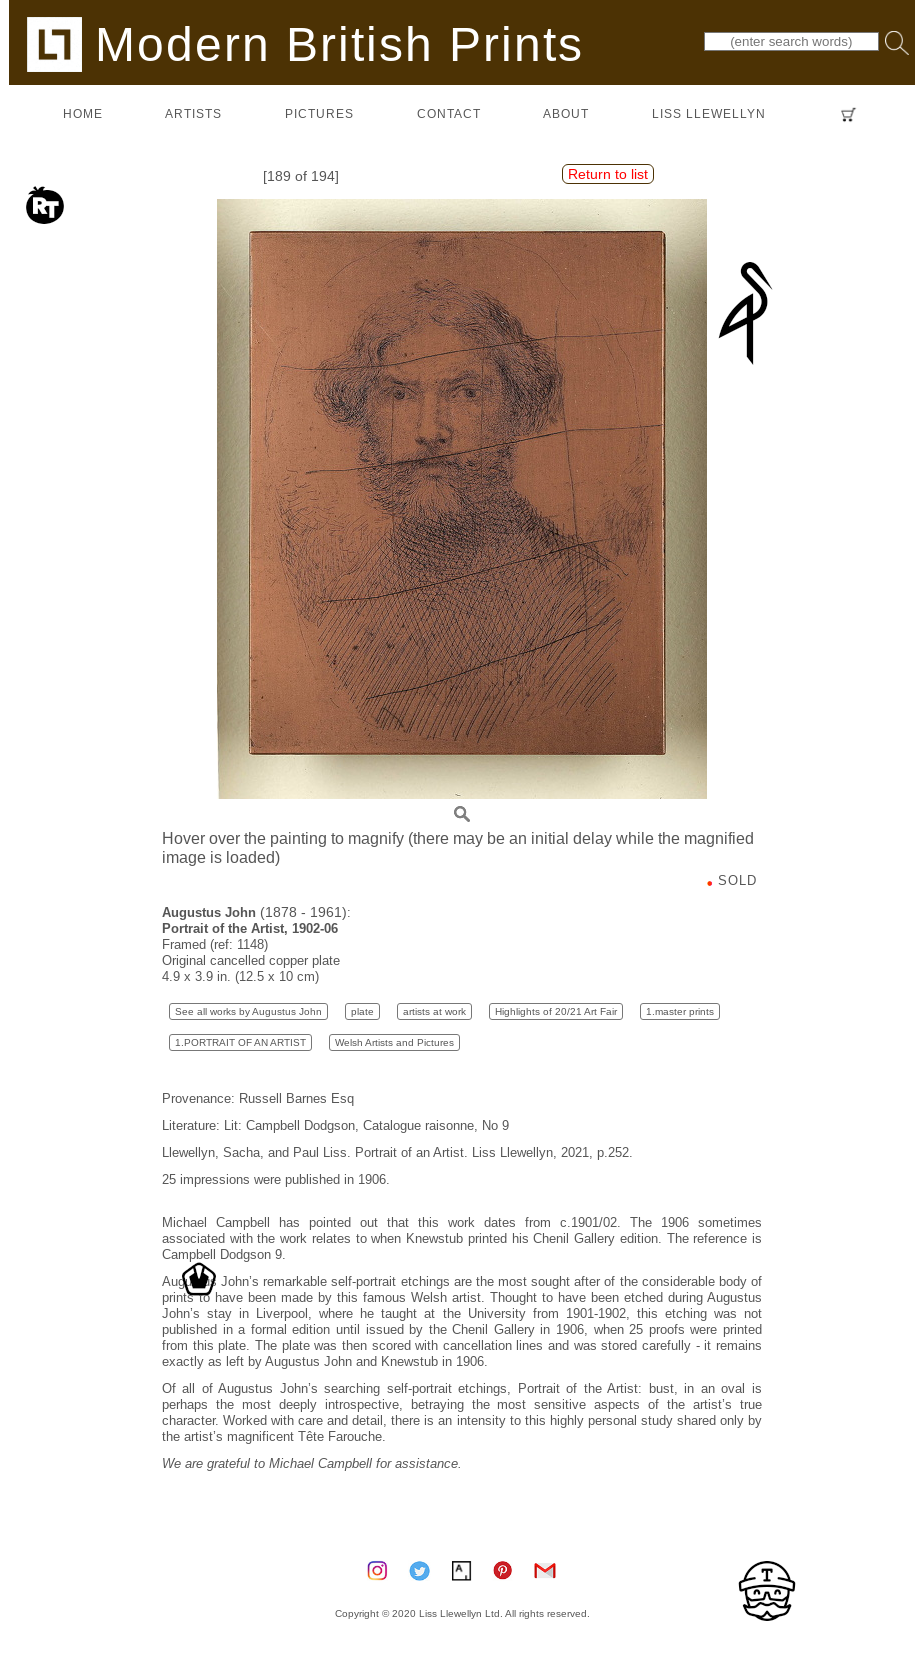 The image size is (924, 1661). Describe the element at coordinates (767, 1591) in the screenshot. I see `link to Travis CI continuous integration service` at that location.